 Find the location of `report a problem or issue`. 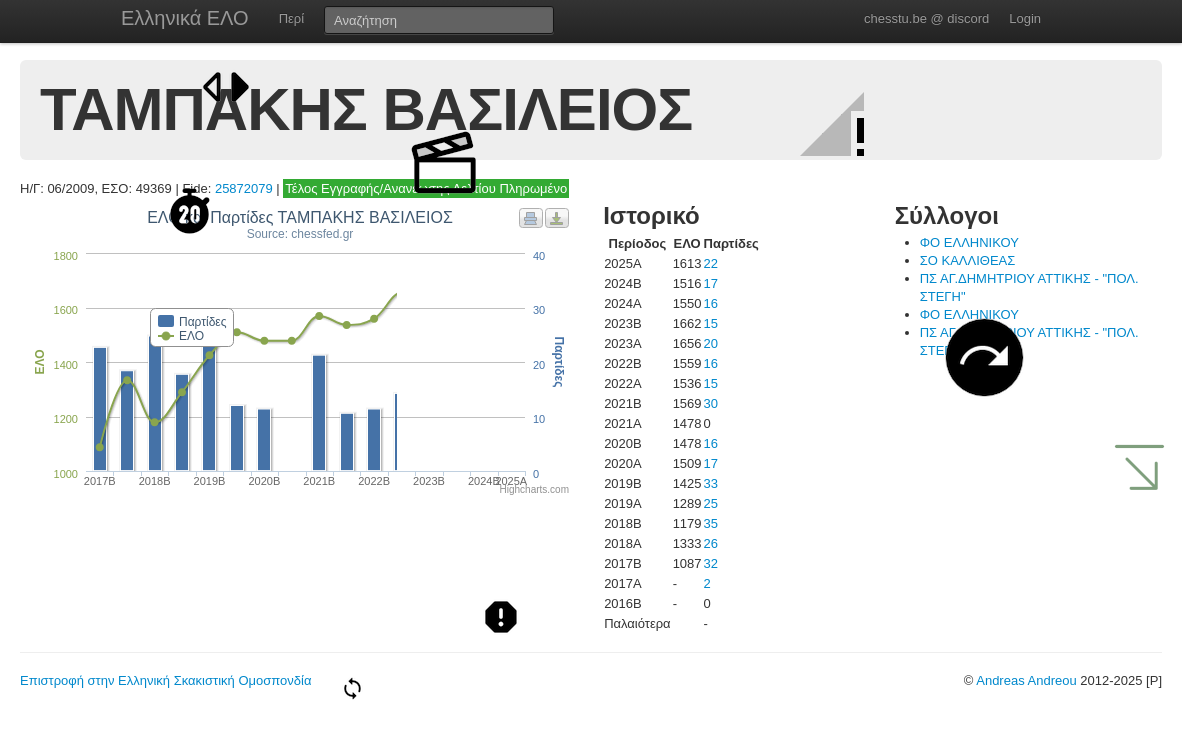

report a problem or issue is located at coordinates (501, 617).